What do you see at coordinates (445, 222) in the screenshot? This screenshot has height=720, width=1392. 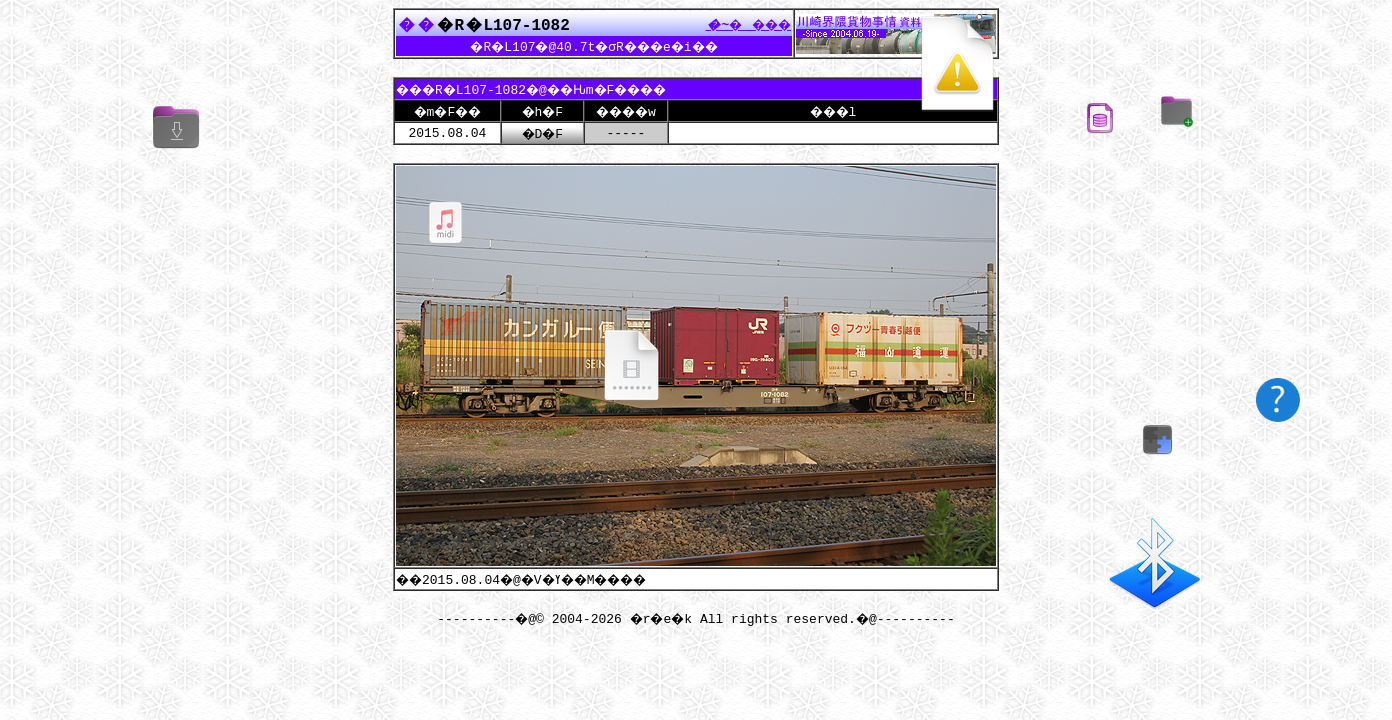 I see `a midi audio file` at bounding box center [445, 222].